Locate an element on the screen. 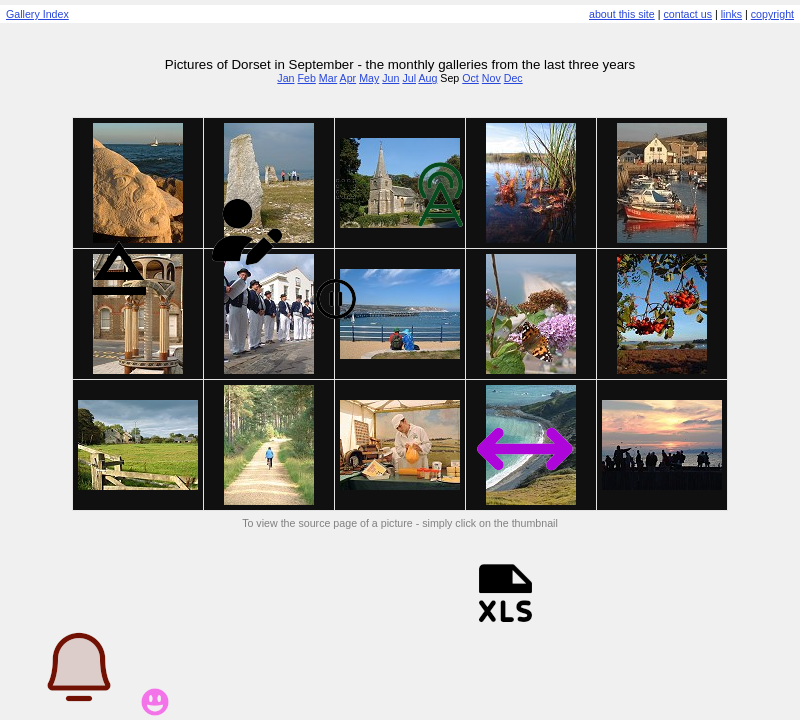 The height and width of the screenshot is (720, 800). view notifications is located at coordinates (79, 667).